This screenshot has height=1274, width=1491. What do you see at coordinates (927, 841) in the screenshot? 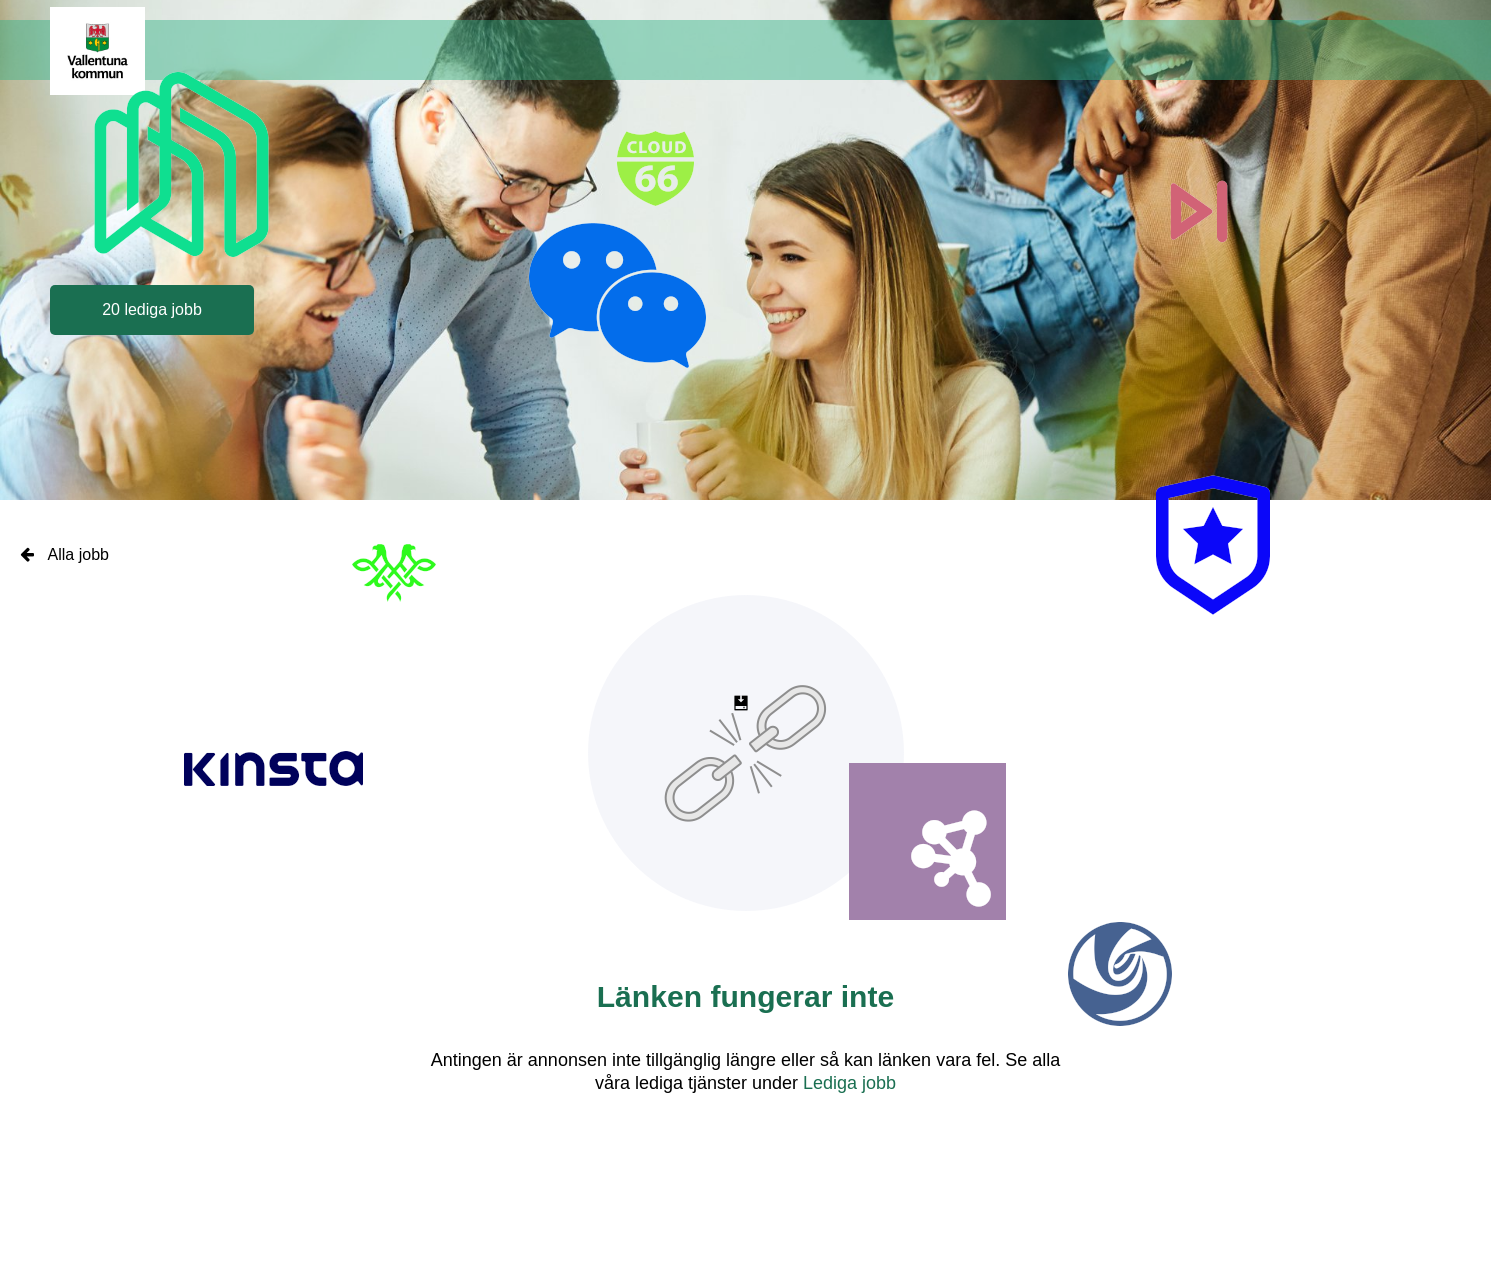
I see `cytoscape.js library logo` at bounding box center [927, 841].